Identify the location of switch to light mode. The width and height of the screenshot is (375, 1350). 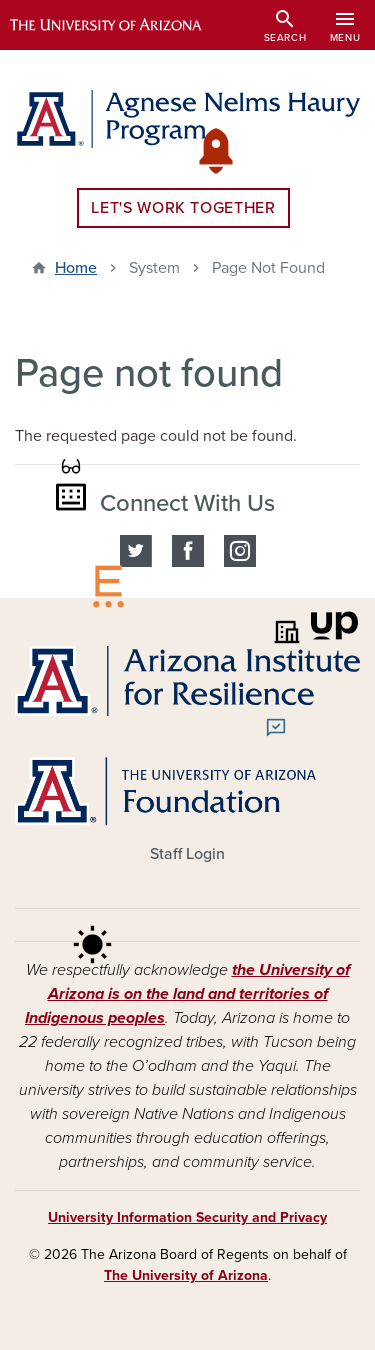
(92, 944).